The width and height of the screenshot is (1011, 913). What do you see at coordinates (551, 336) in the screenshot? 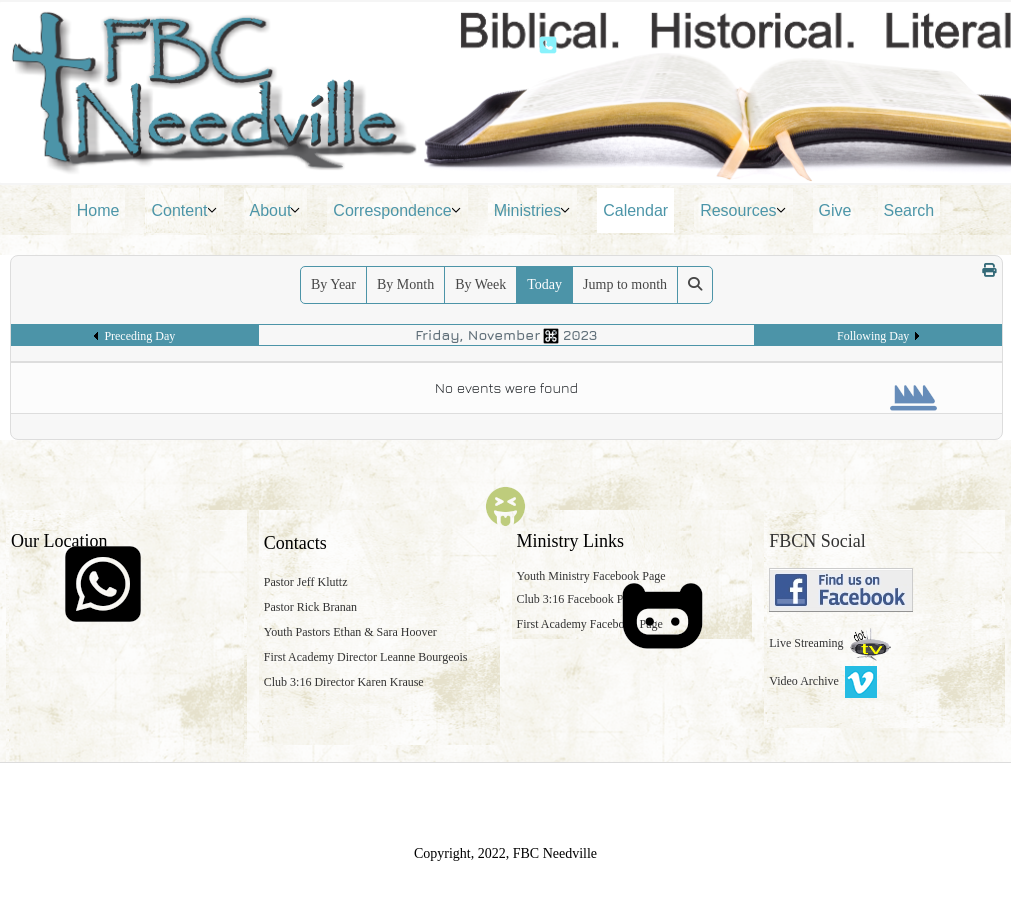
I see `command key modifier for keyboard shortcuts` at bounding box center [551, 336].